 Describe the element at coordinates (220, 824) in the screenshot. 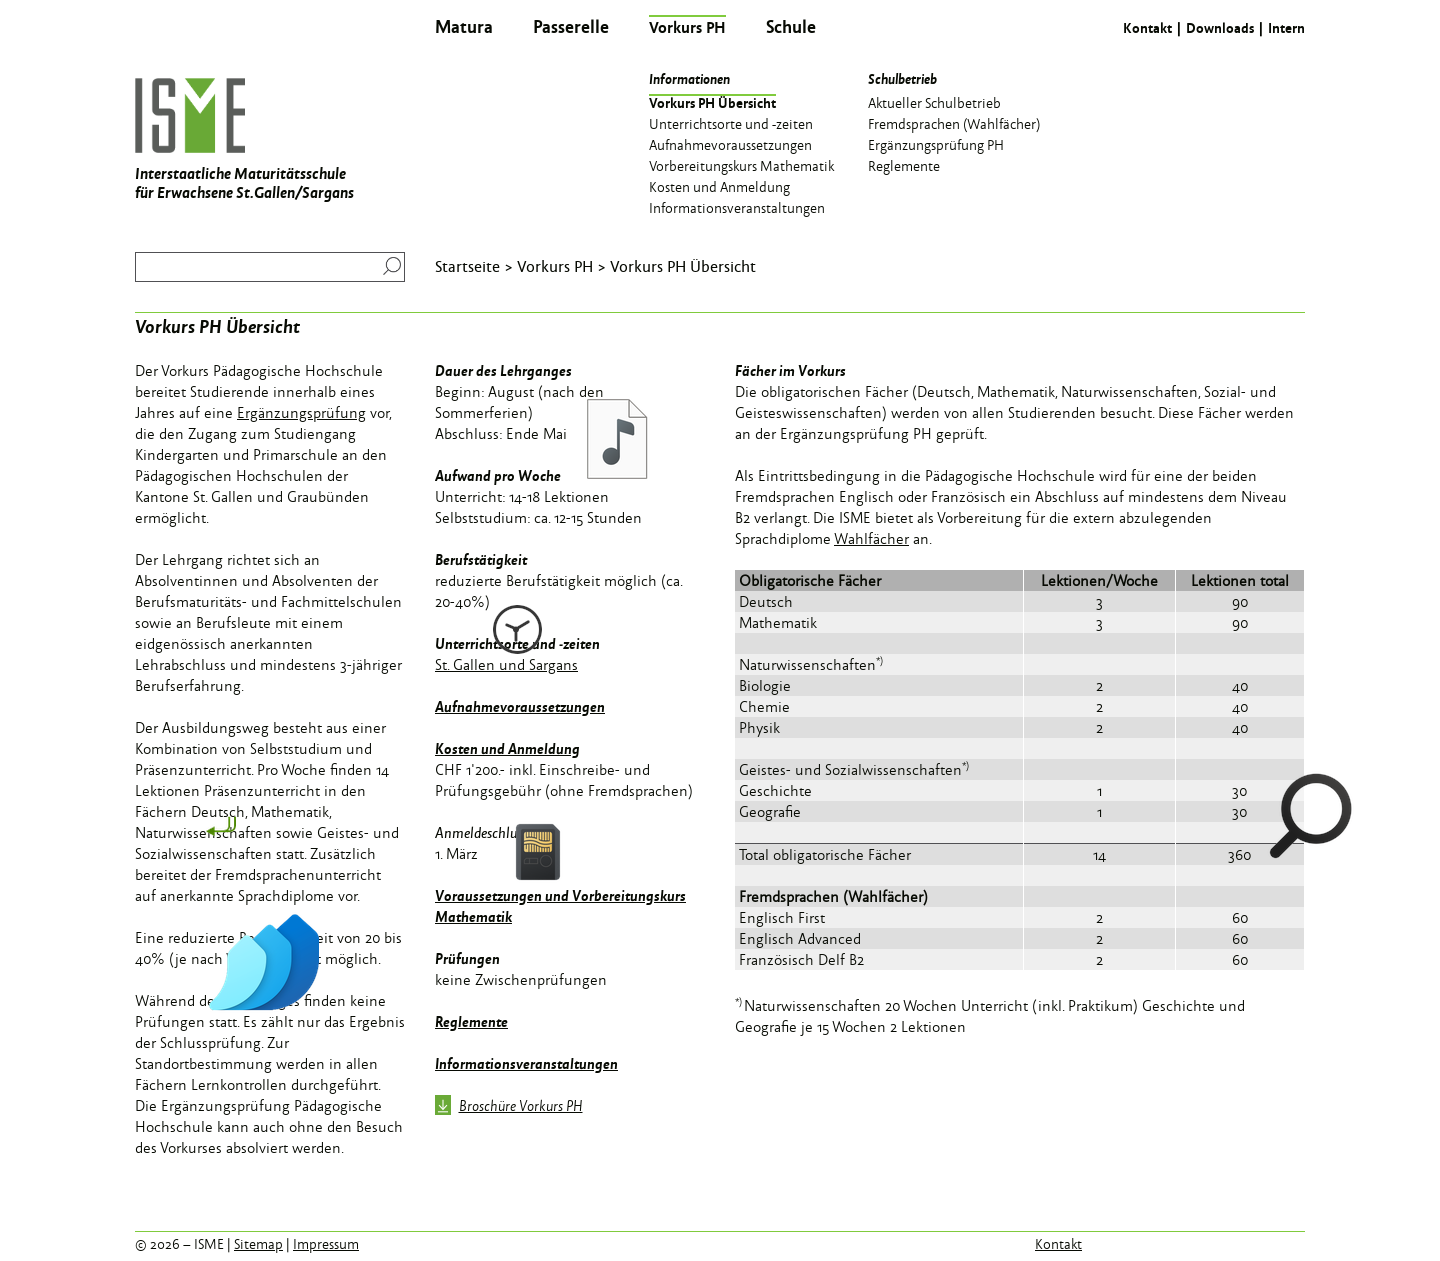

I see `reply to all recipients of an email` at that location.